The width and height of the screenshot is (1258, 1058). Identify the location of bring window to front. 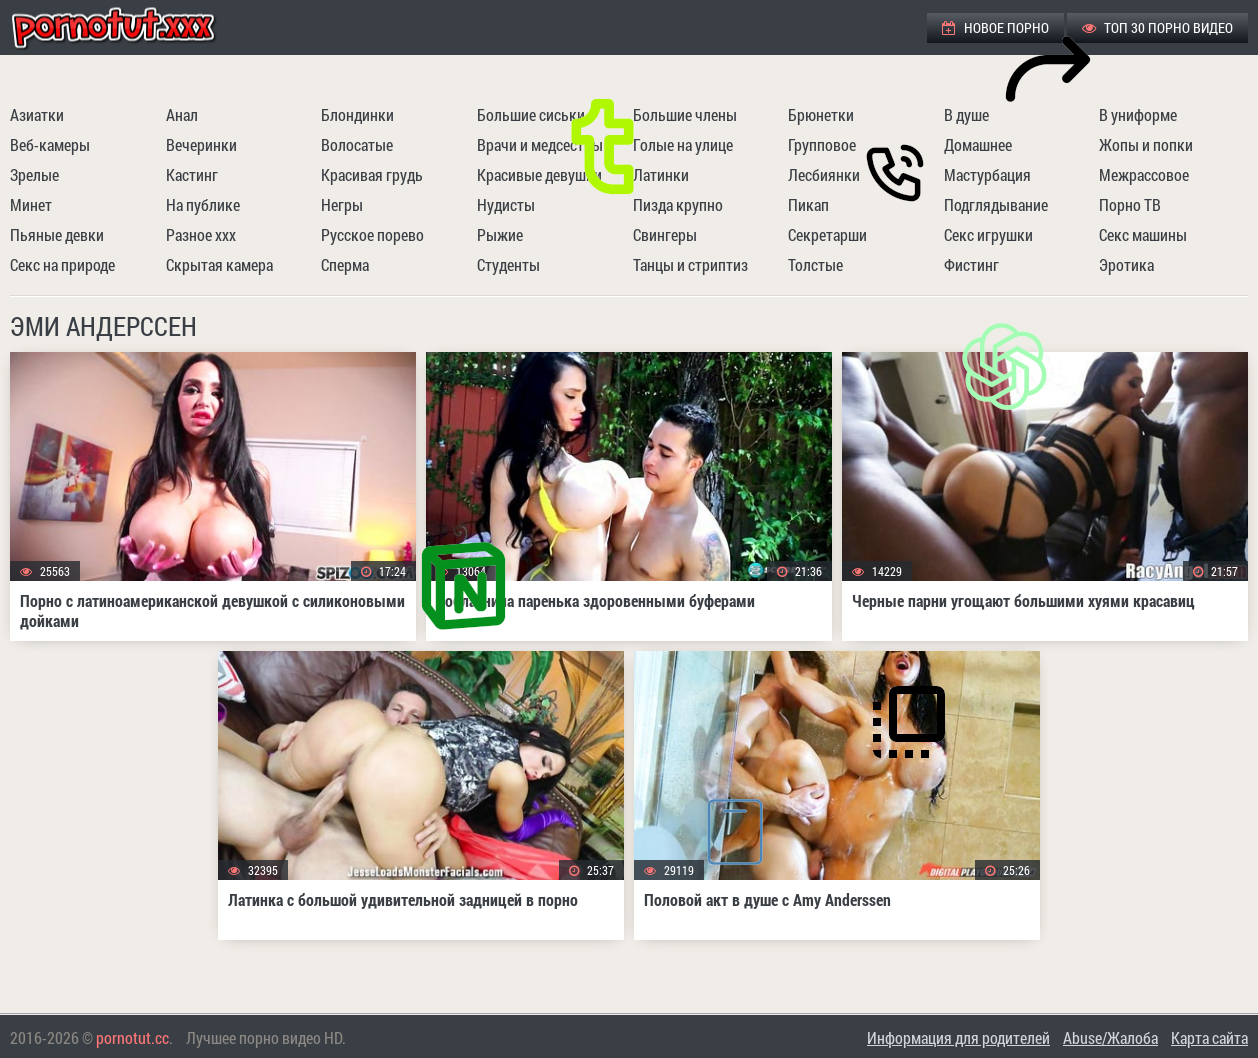
(909, 722).